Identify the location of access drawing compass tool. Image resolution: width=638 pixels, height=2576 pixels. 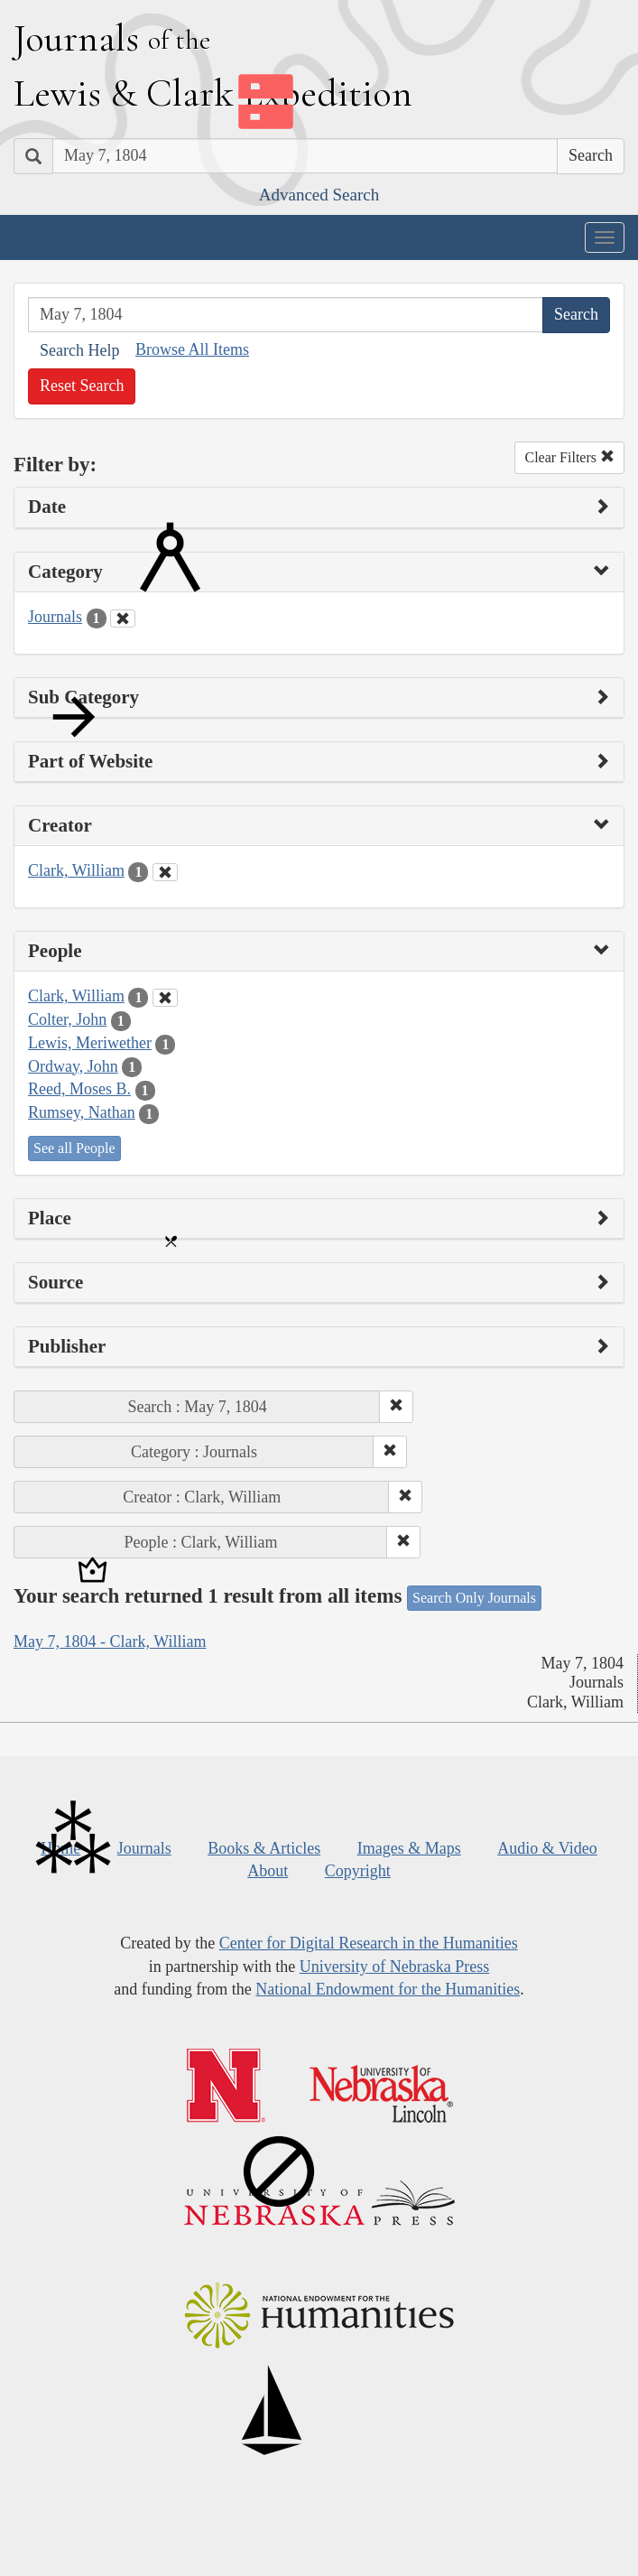
(170, 556).